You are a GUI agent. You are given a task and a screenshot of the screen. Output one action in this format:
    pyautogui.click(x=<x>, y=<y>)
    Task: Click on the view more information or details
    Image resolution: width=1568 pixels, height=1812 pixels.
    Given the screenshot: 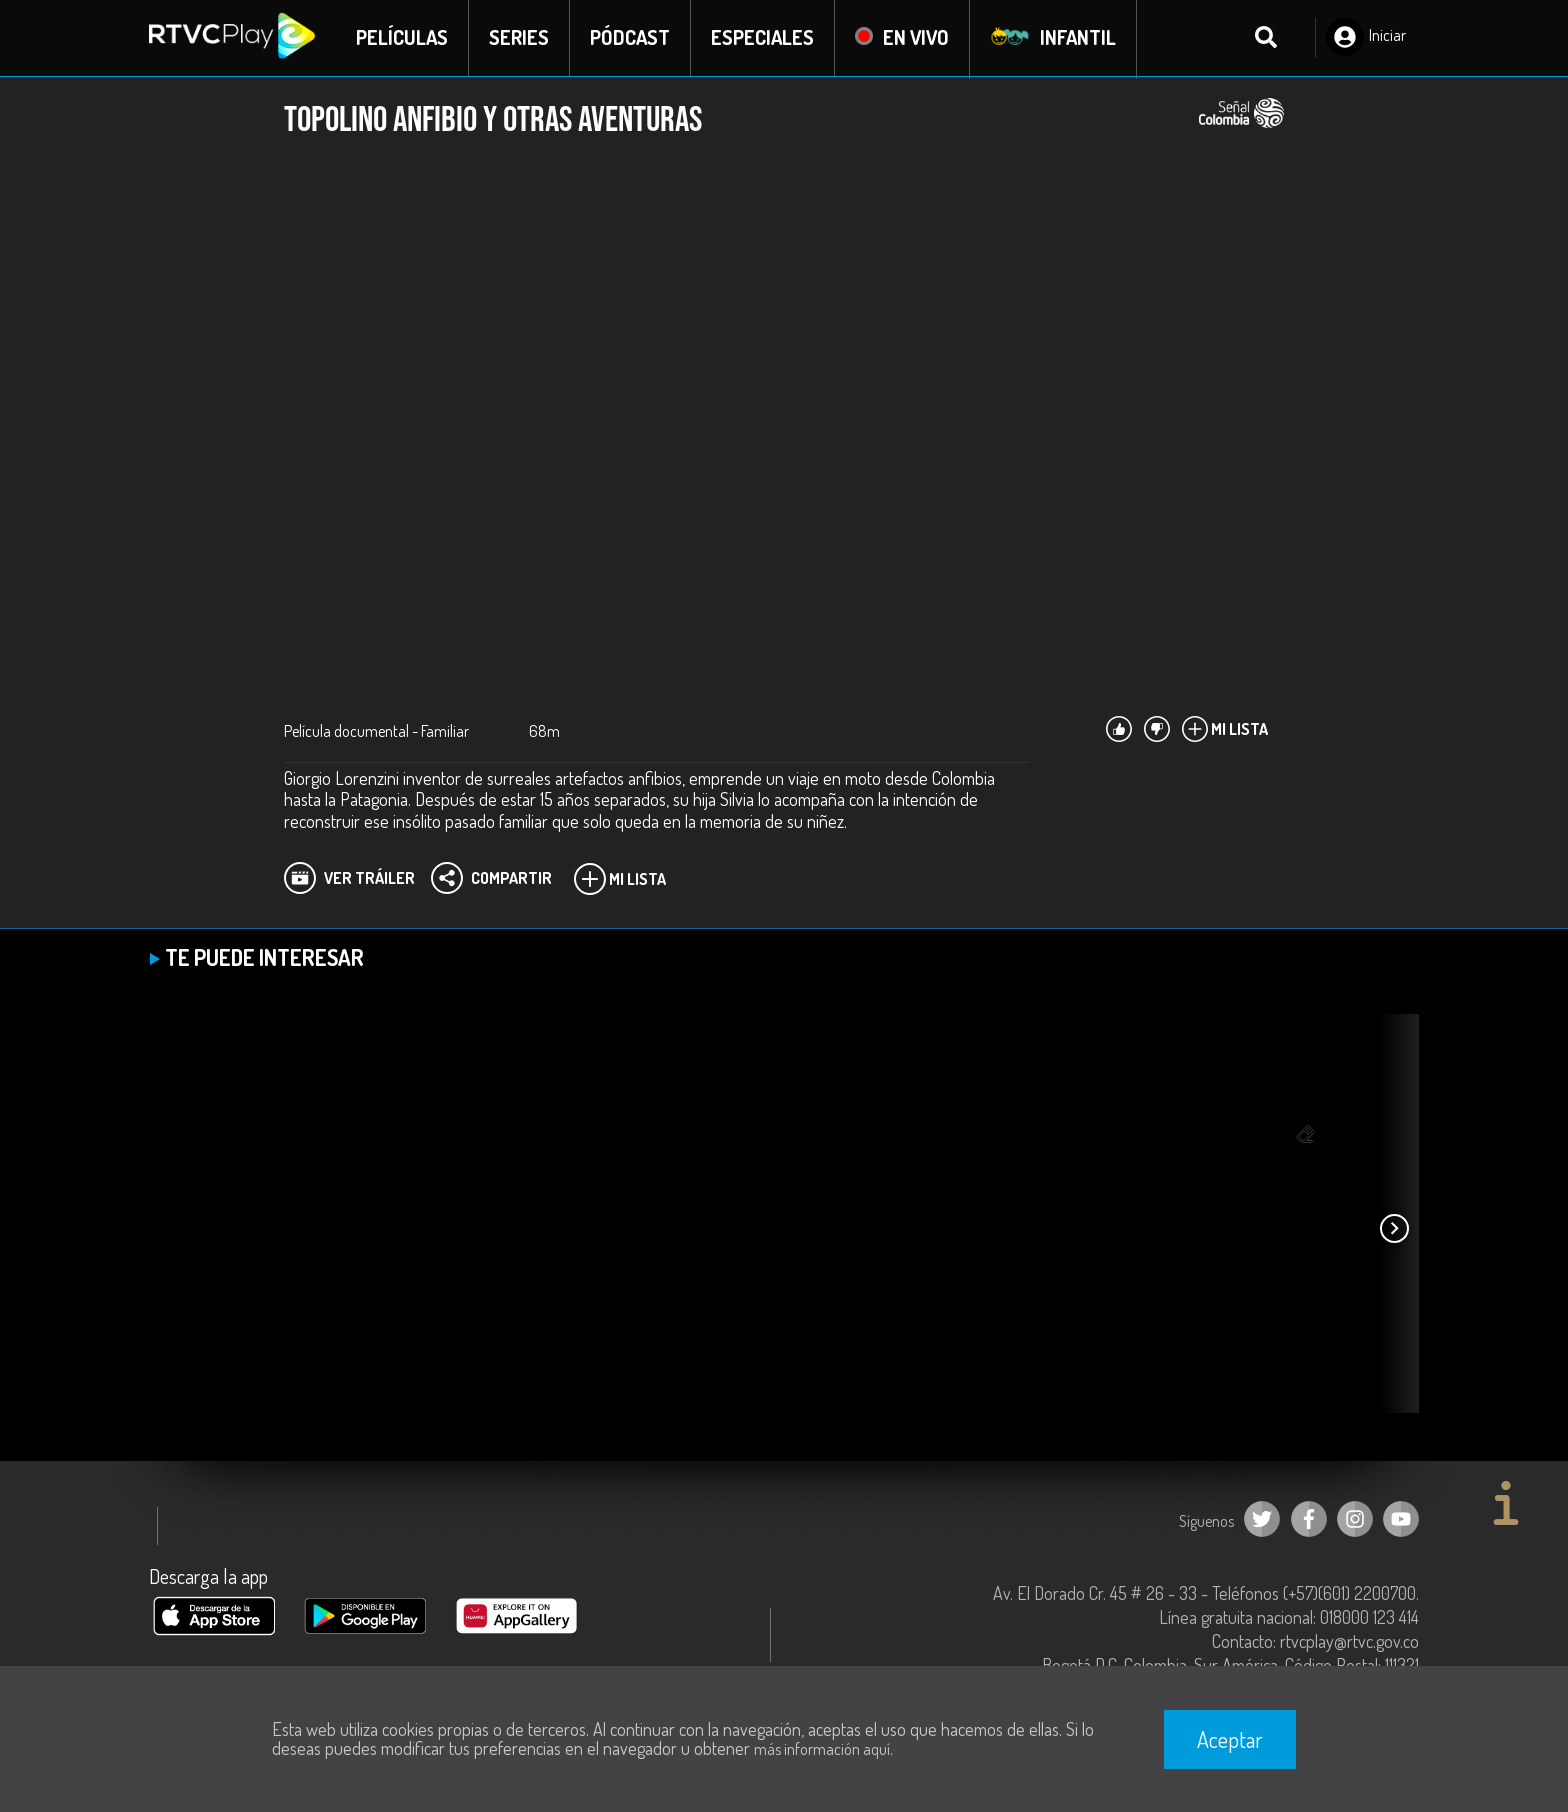 What is the action you would take?
    pyautogui.click(x=1506, y=1503)
    